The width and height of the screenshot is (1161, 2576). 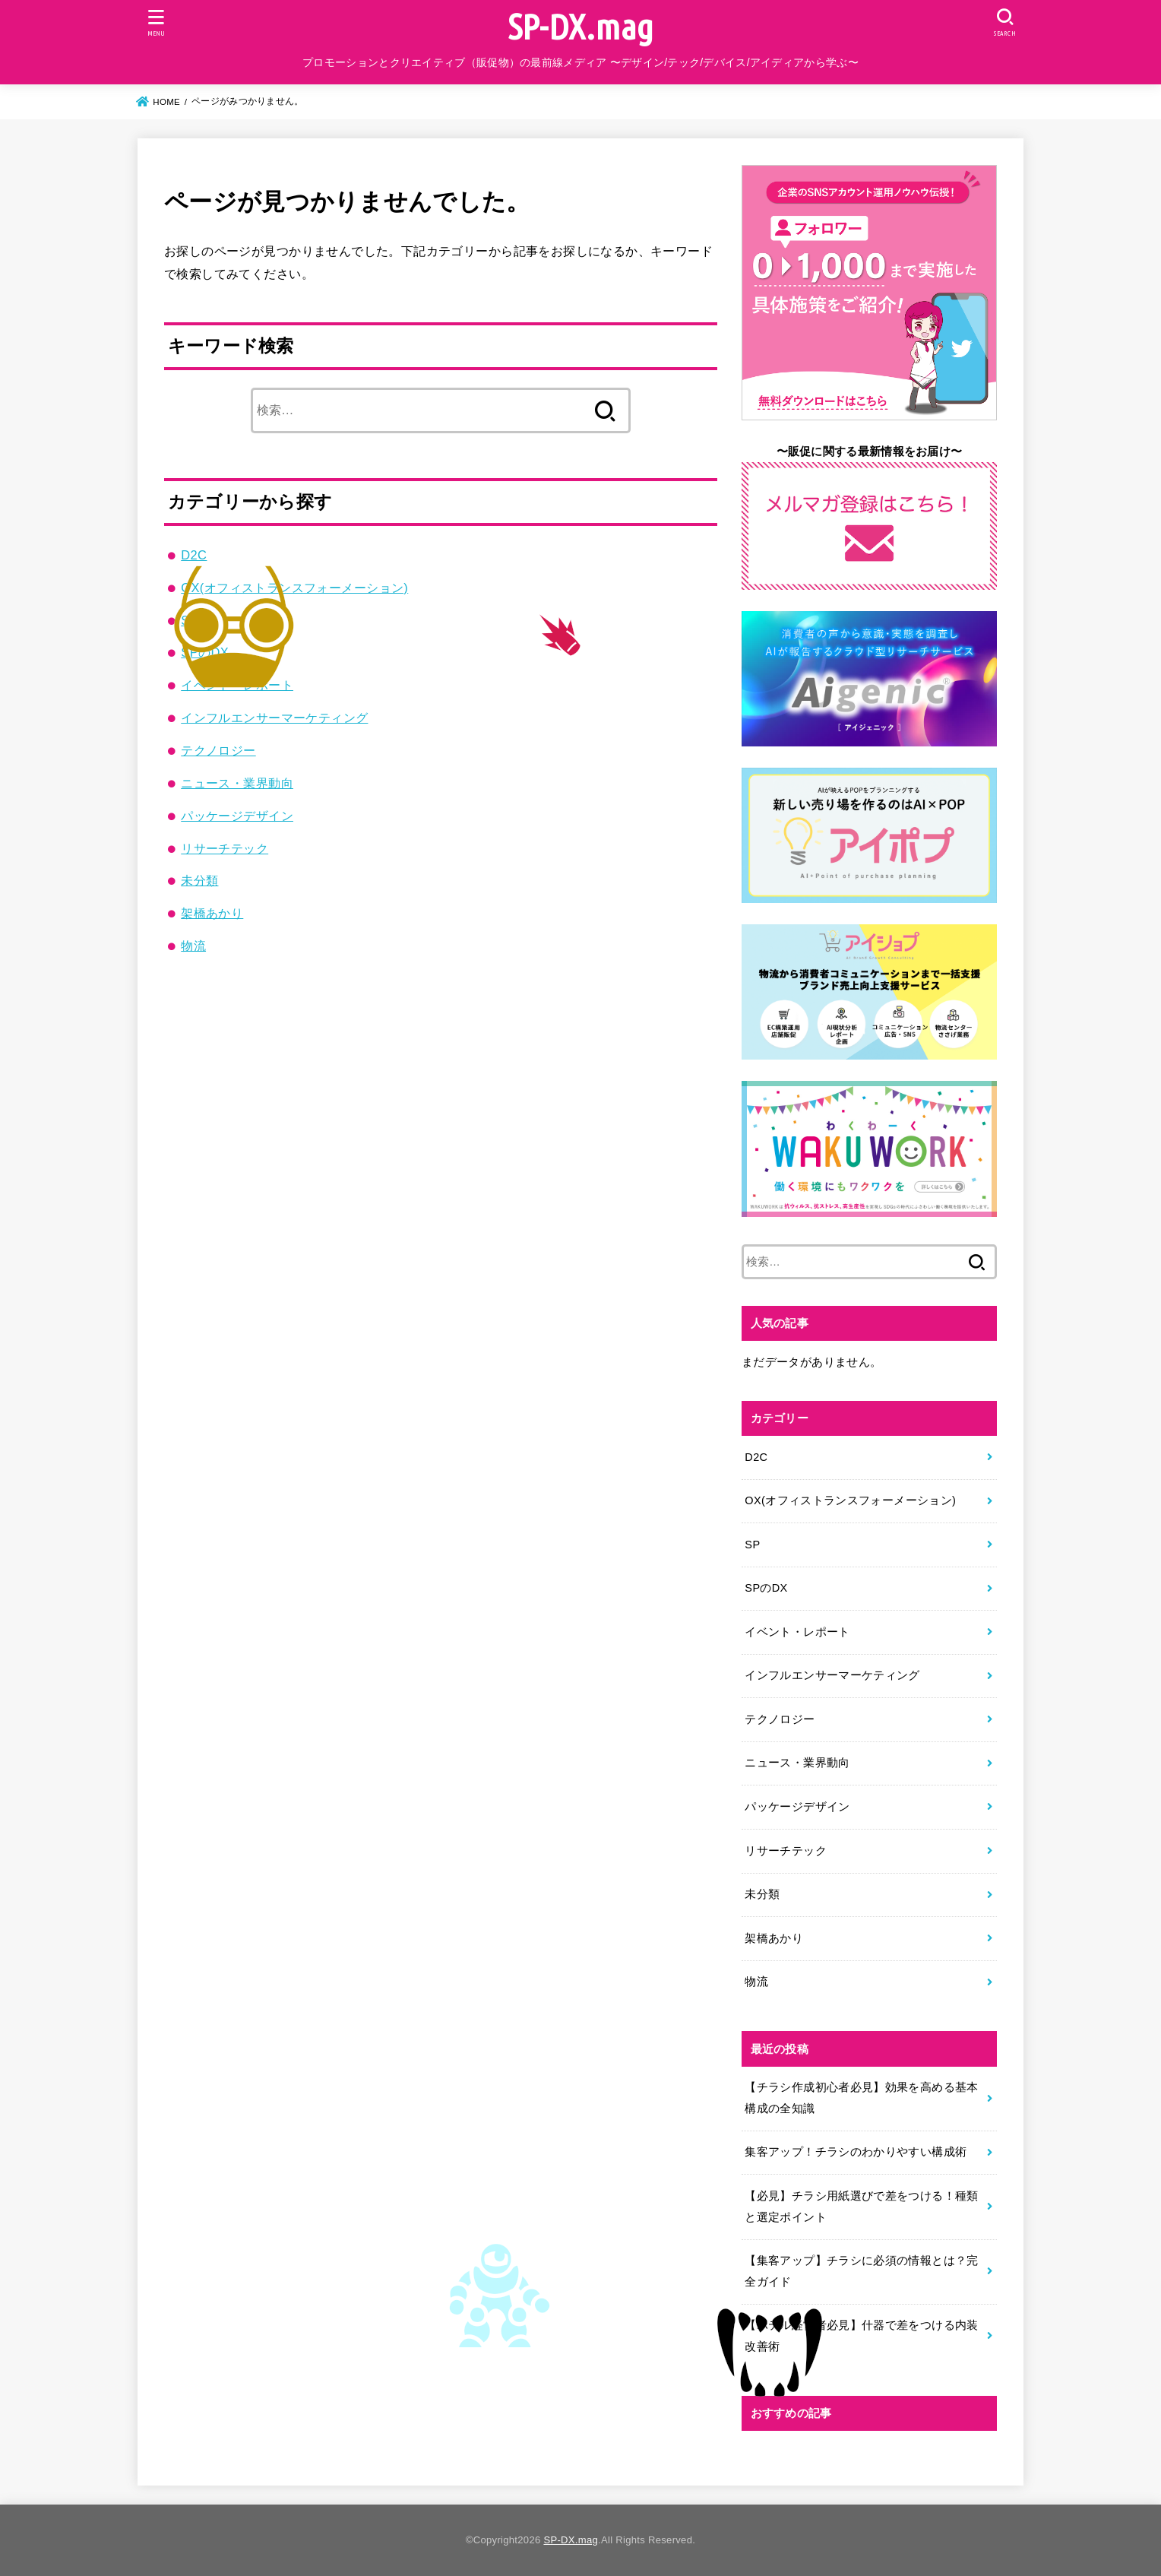 I want to click on indicates influence or social impact, so click(x=559, y=635).